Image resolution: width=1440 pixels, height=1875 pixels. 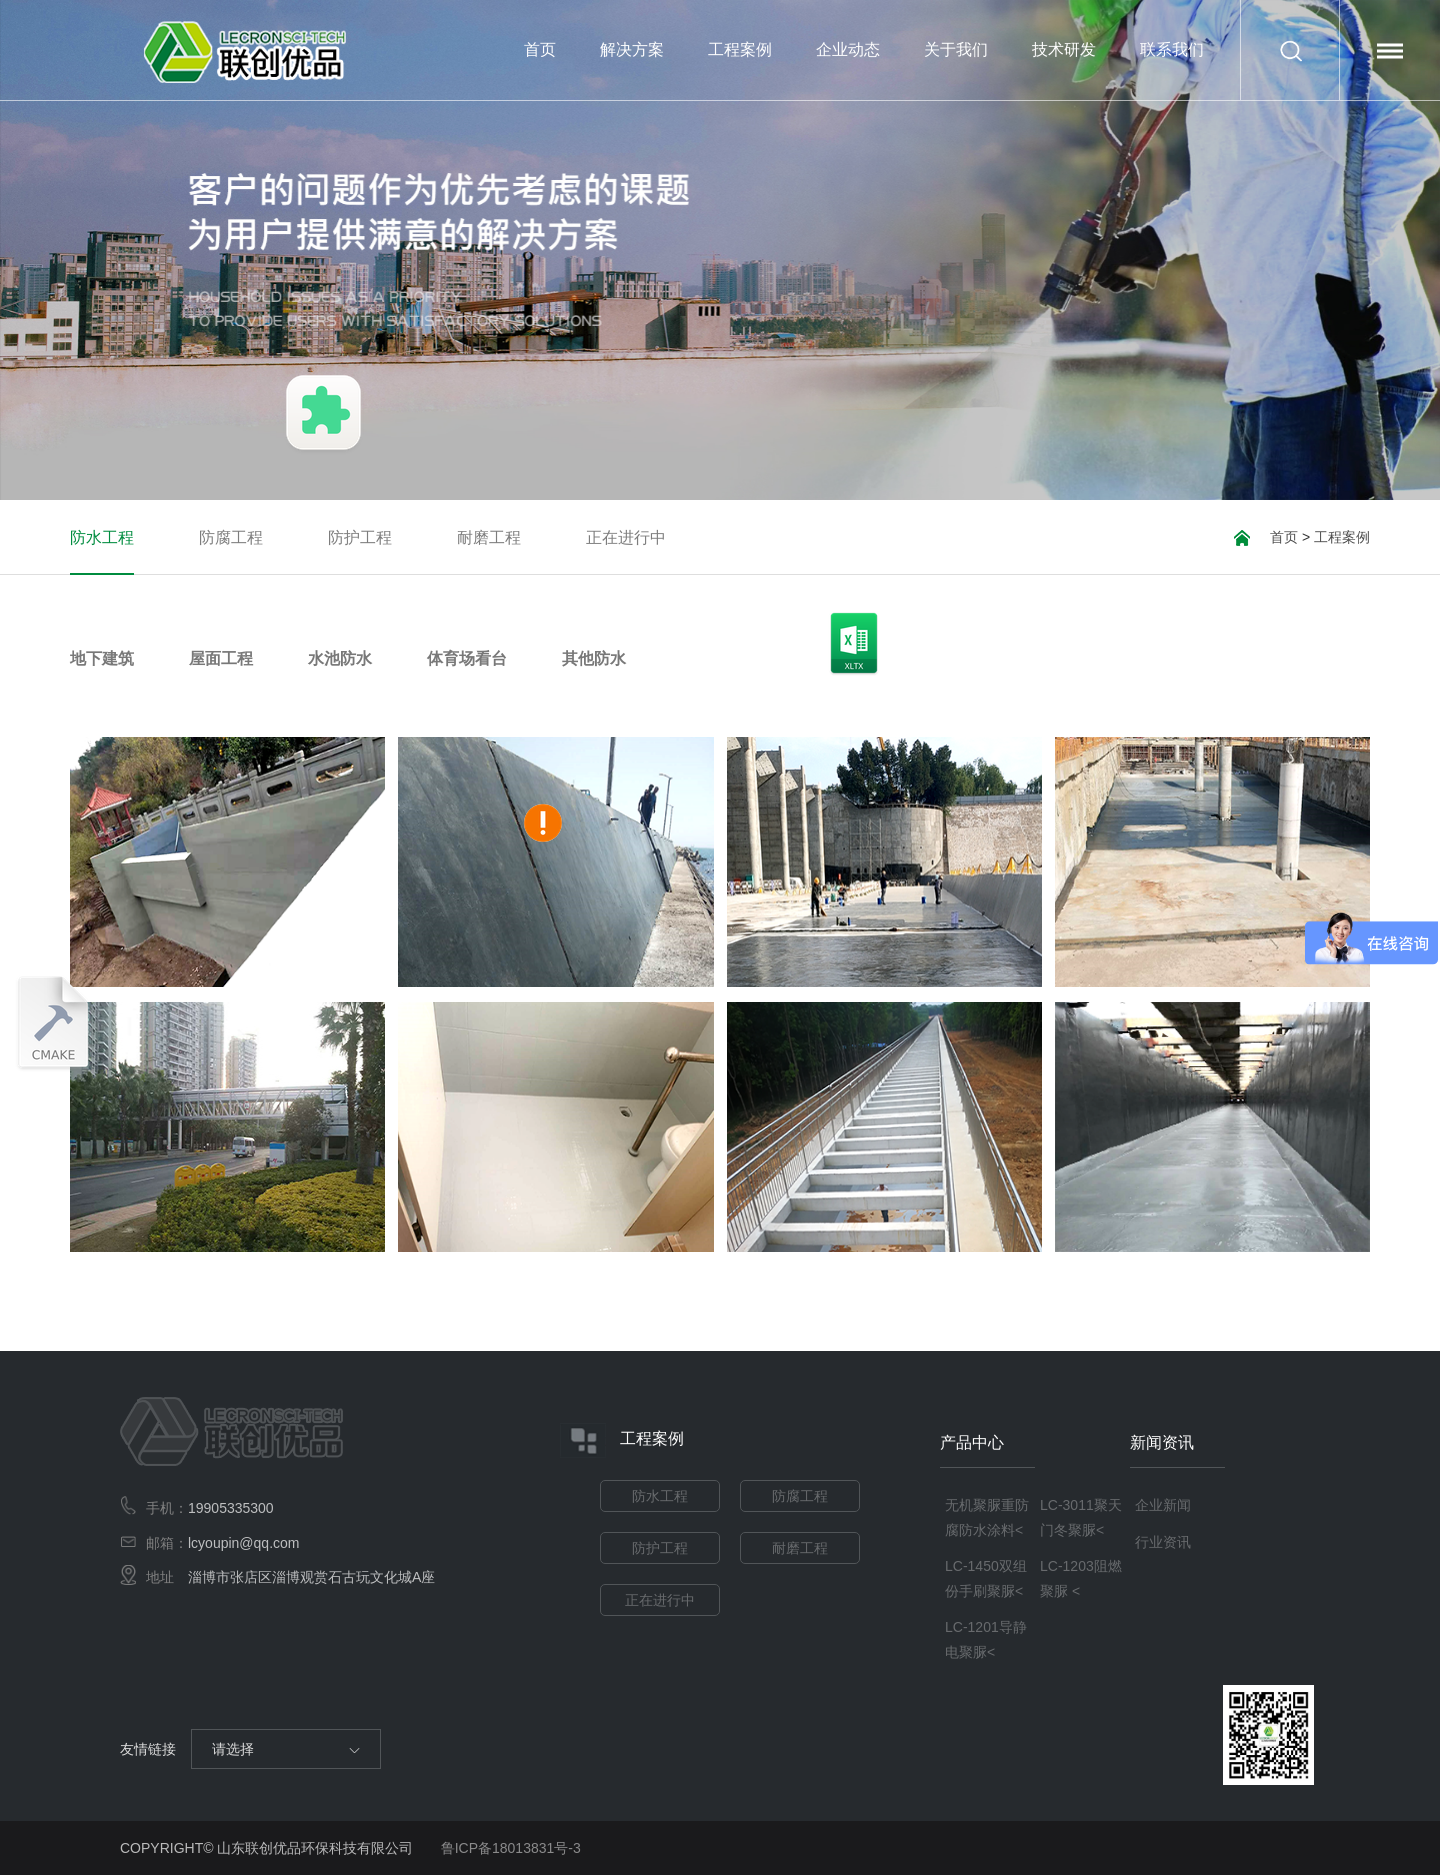 I want to click on excel spreadsheet template file, so click(x=854, y=644).